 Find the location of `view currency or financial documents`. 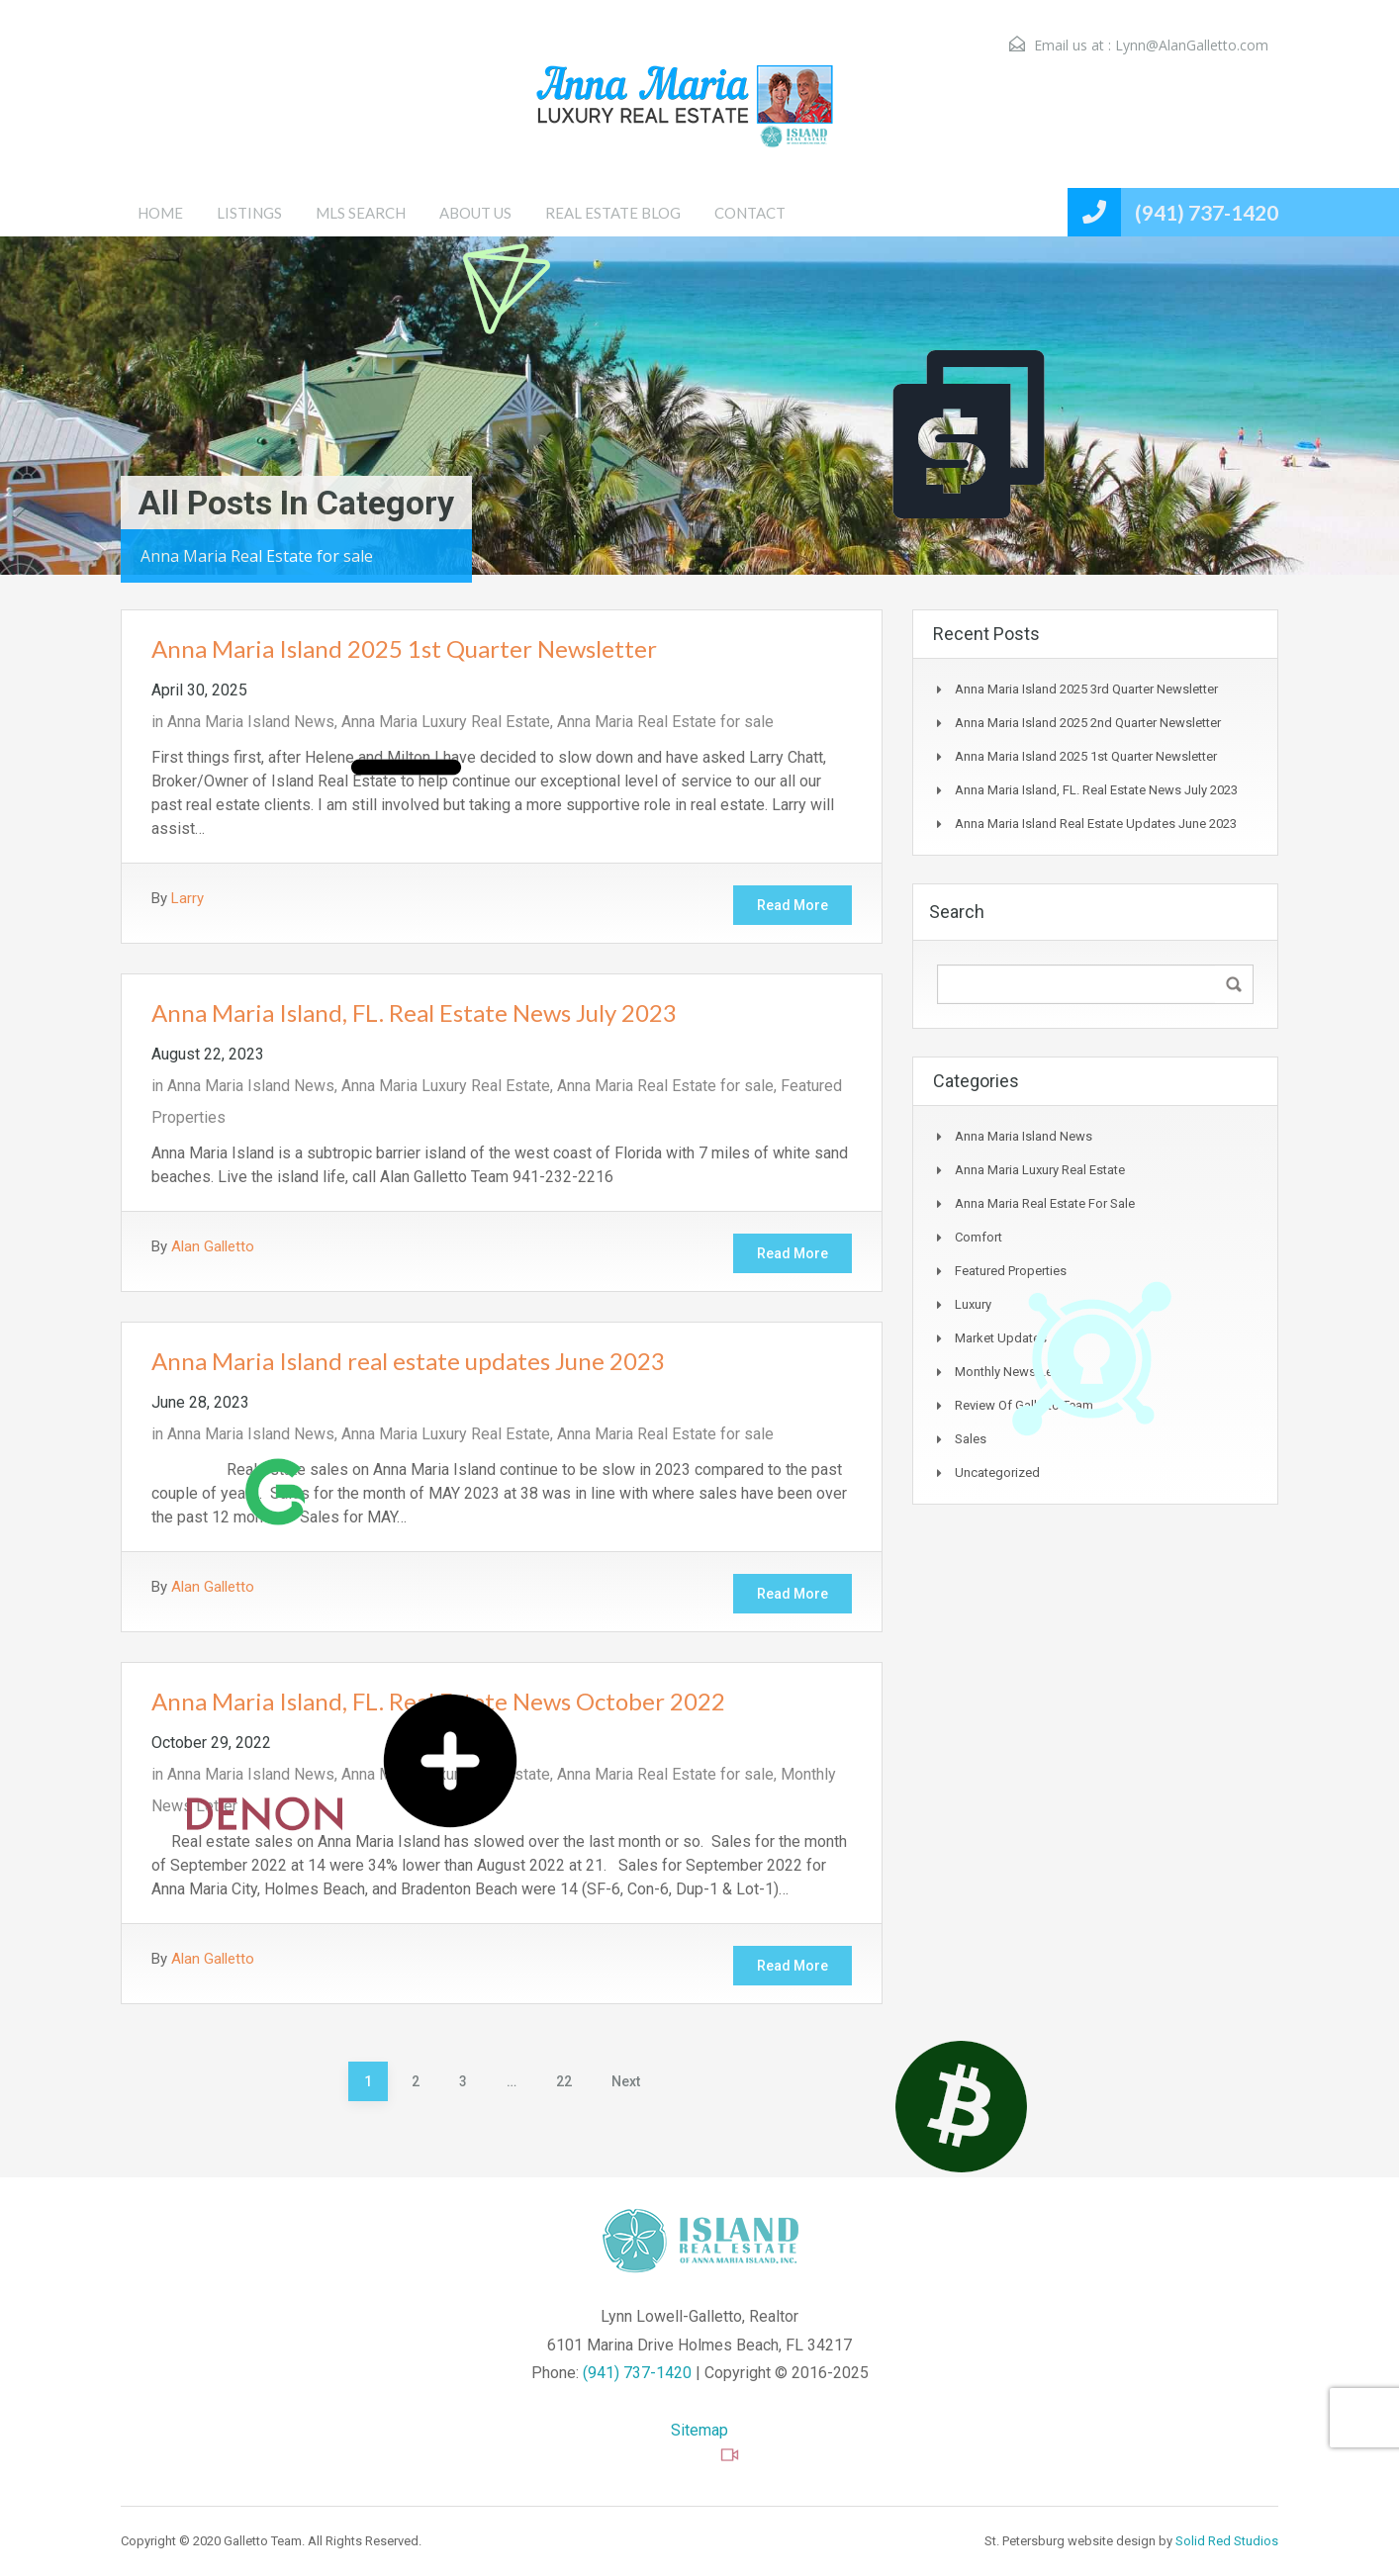

view currency or financial documents is located at coordinates (969, 434).